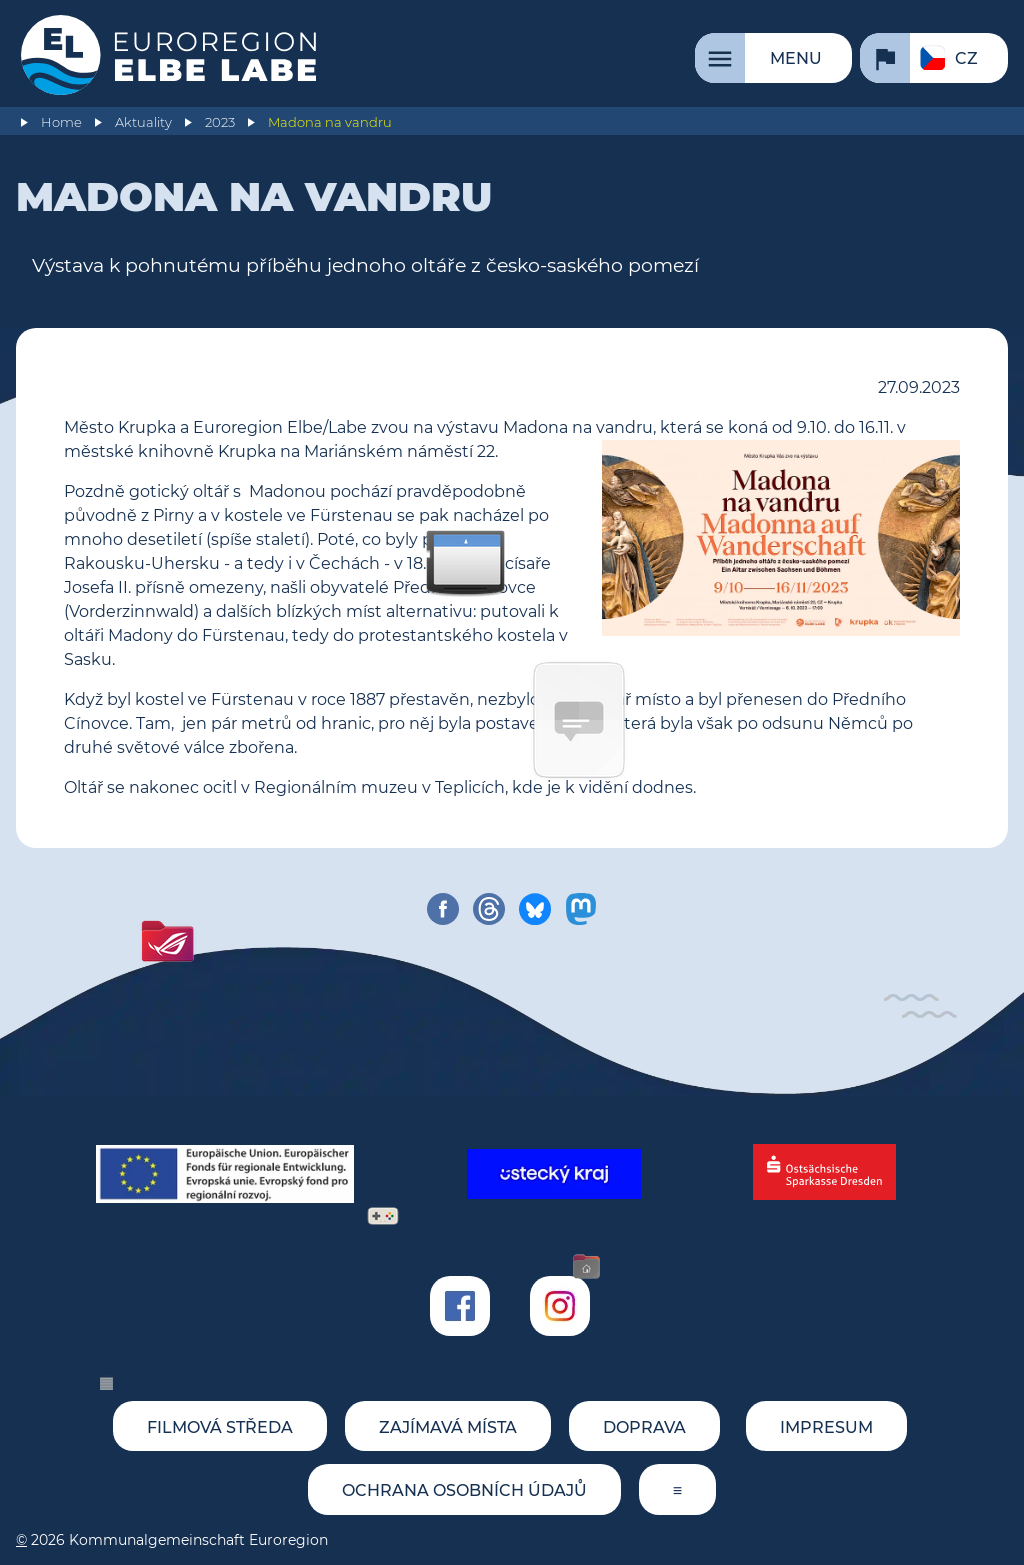 The width and height of the screenshot is (1024, 1565). I want to click on open ASUS Republic of Gamers files folder, so click(167, 942).